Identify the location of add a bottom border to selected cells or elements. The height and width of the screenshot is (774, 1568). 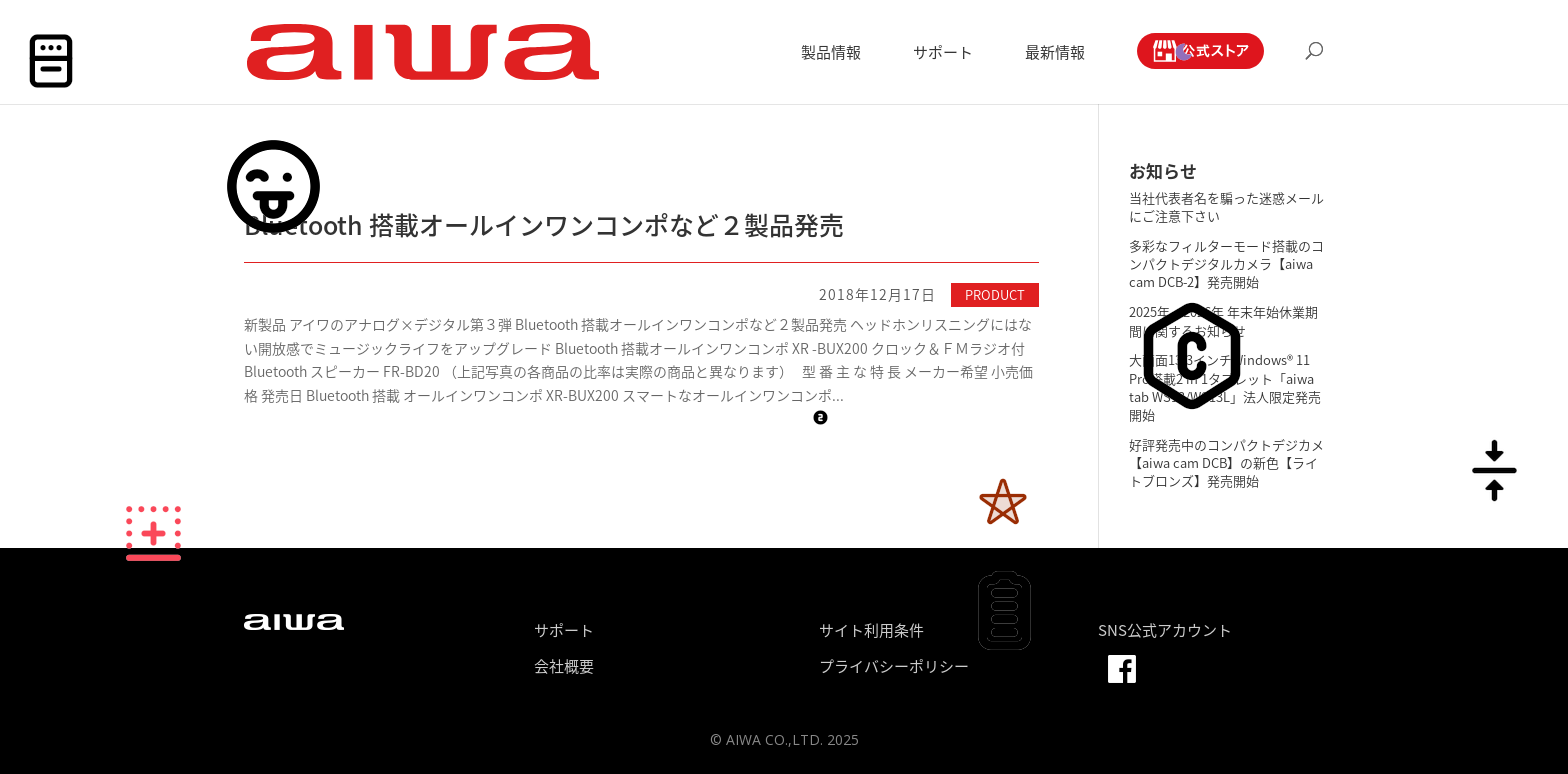
(153, 533).